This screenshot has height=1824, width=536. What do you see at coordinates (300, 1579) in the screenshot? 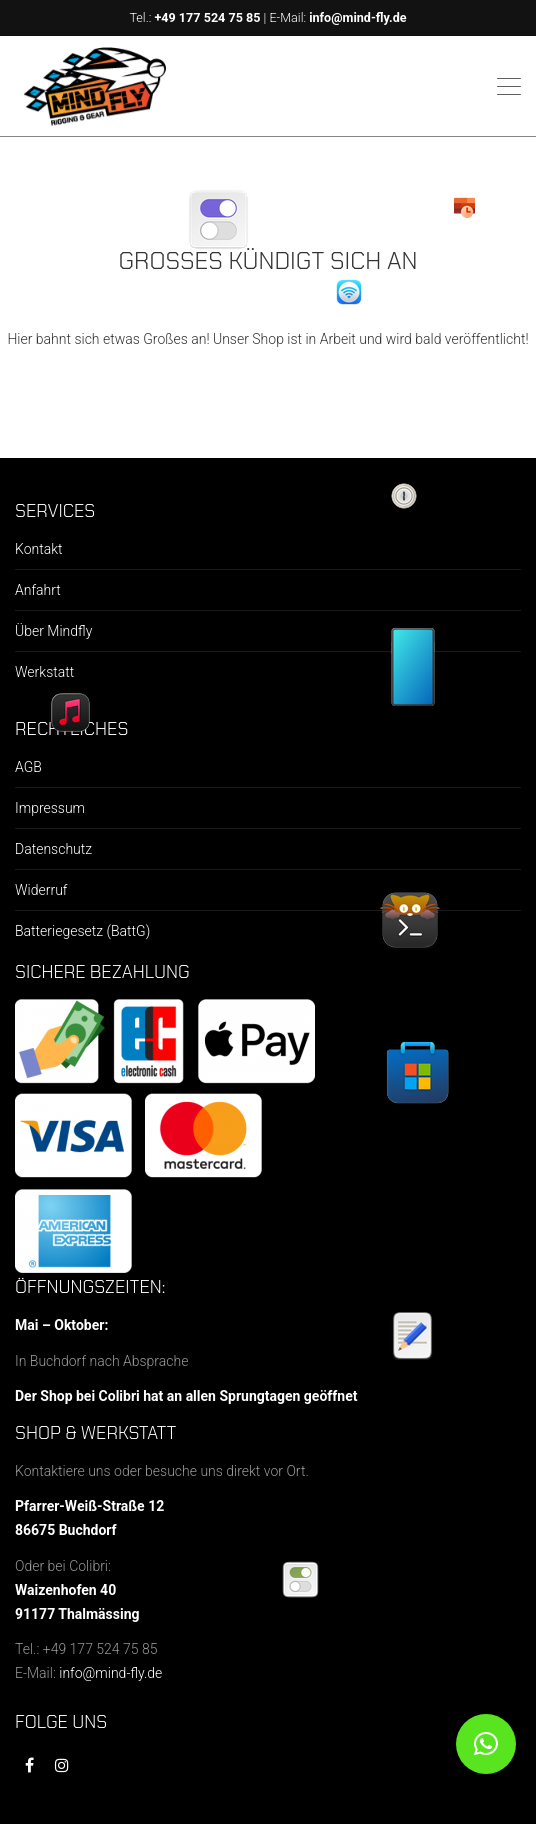
I see `open system tweaks or settings customization` at bounding box center [300, 1579].